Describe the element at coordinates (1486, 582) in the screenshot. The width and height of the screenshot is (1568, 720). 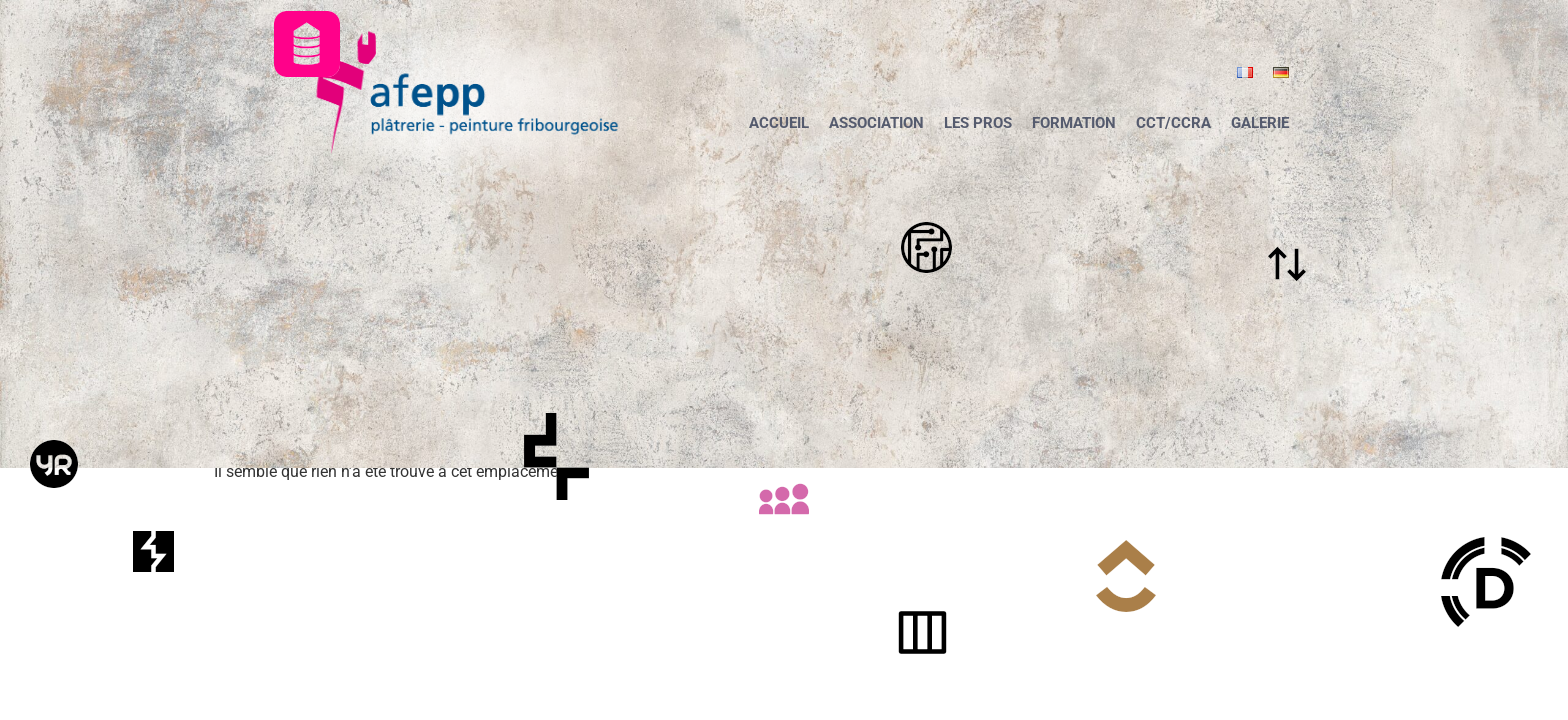
I see `OWASP Dependency-Check logo` at that location.